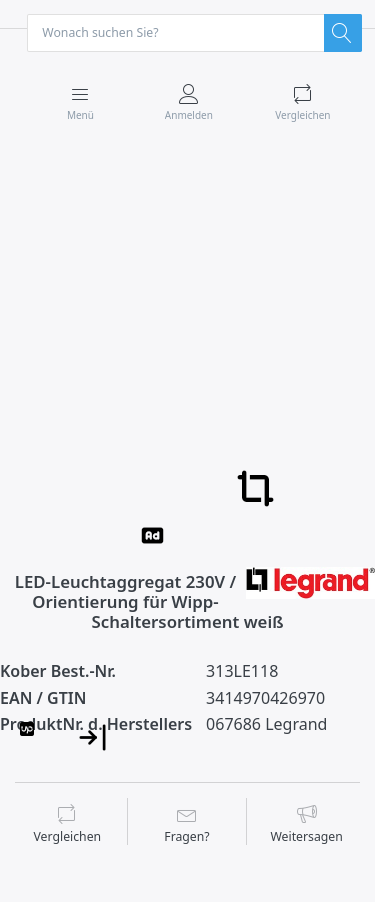 This screenshot has height=902, width=375. What do you see at coordinates (27, 729) in the screenshot?
I see `link to upwork freelancer profile` at bounding box center [27, 729].